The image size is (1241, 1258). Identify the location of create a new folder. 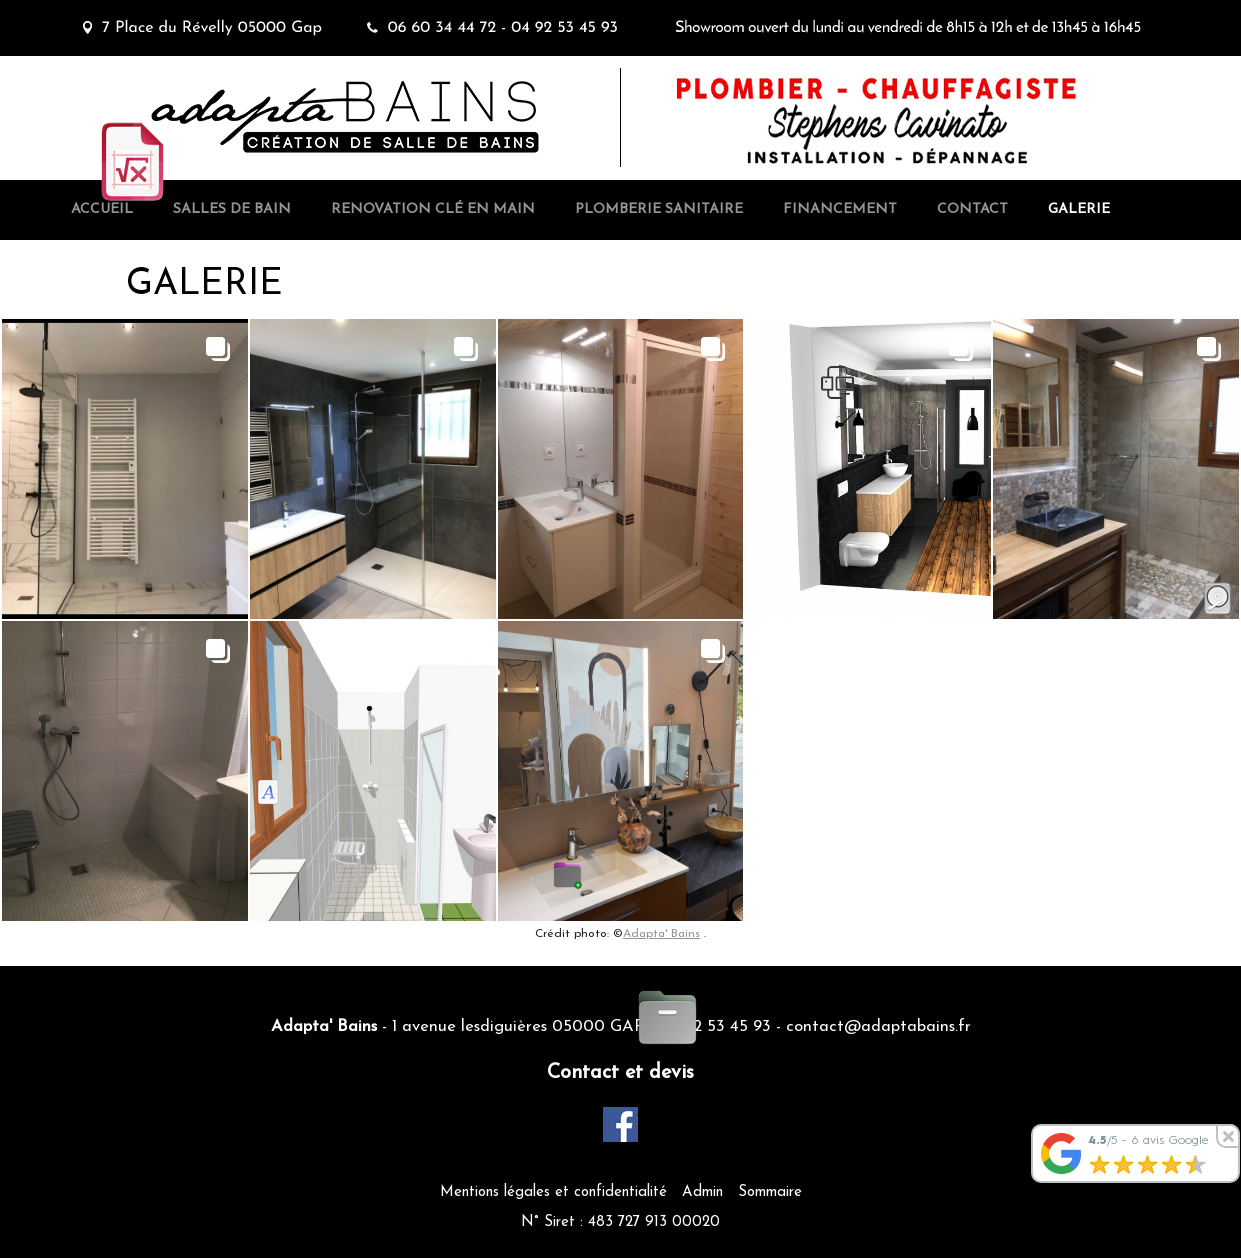
(567, 874).